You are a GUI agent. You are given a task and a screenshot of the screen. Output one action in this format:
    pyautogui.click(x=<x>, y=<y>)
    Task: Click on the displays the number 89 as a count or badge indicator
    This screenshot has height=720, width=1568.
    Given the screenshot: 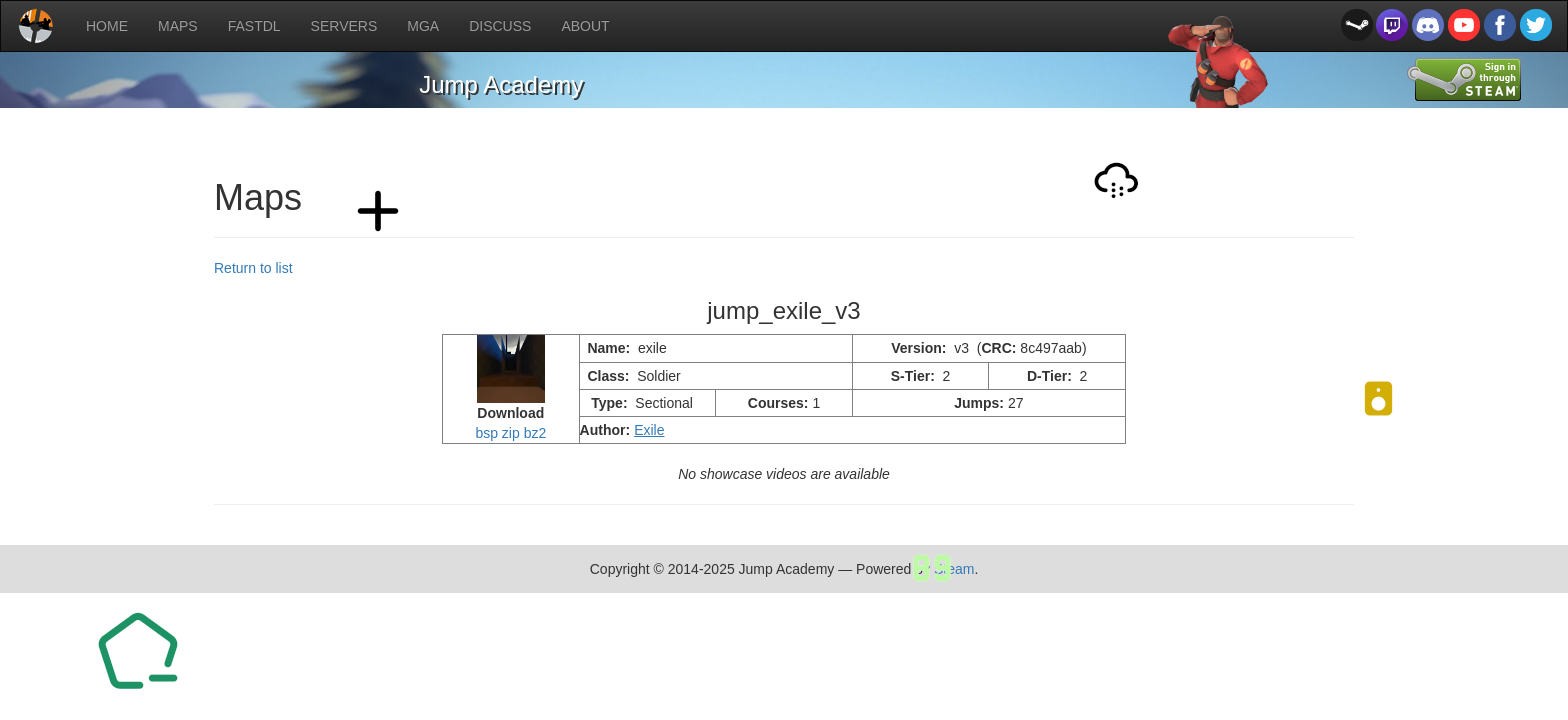 What is the action you would take?
    pyautogui.click(x=932, y=568)
    